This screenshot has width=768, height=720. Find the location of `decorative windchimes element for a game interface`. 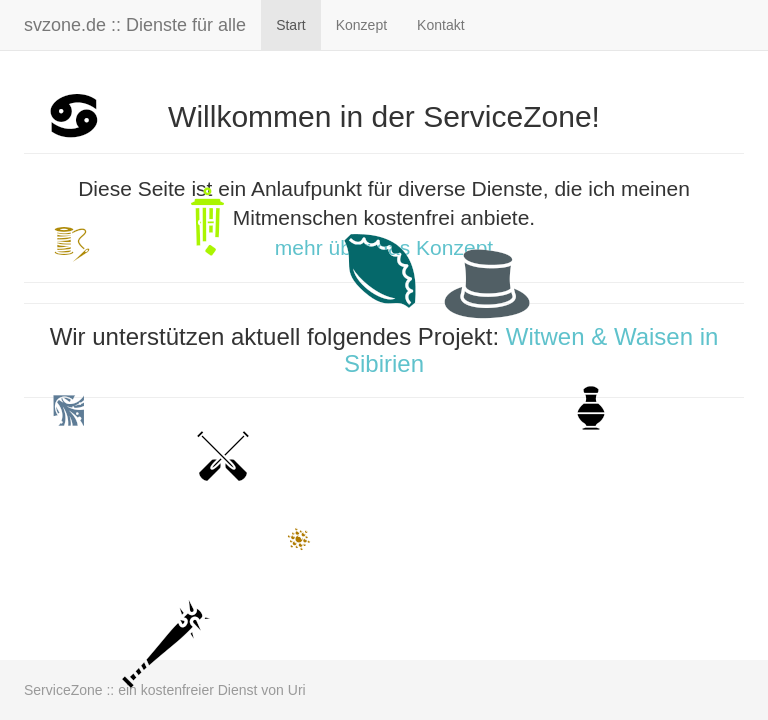

decorative windchimes element for a game interface is located at coordinates (207, 221).